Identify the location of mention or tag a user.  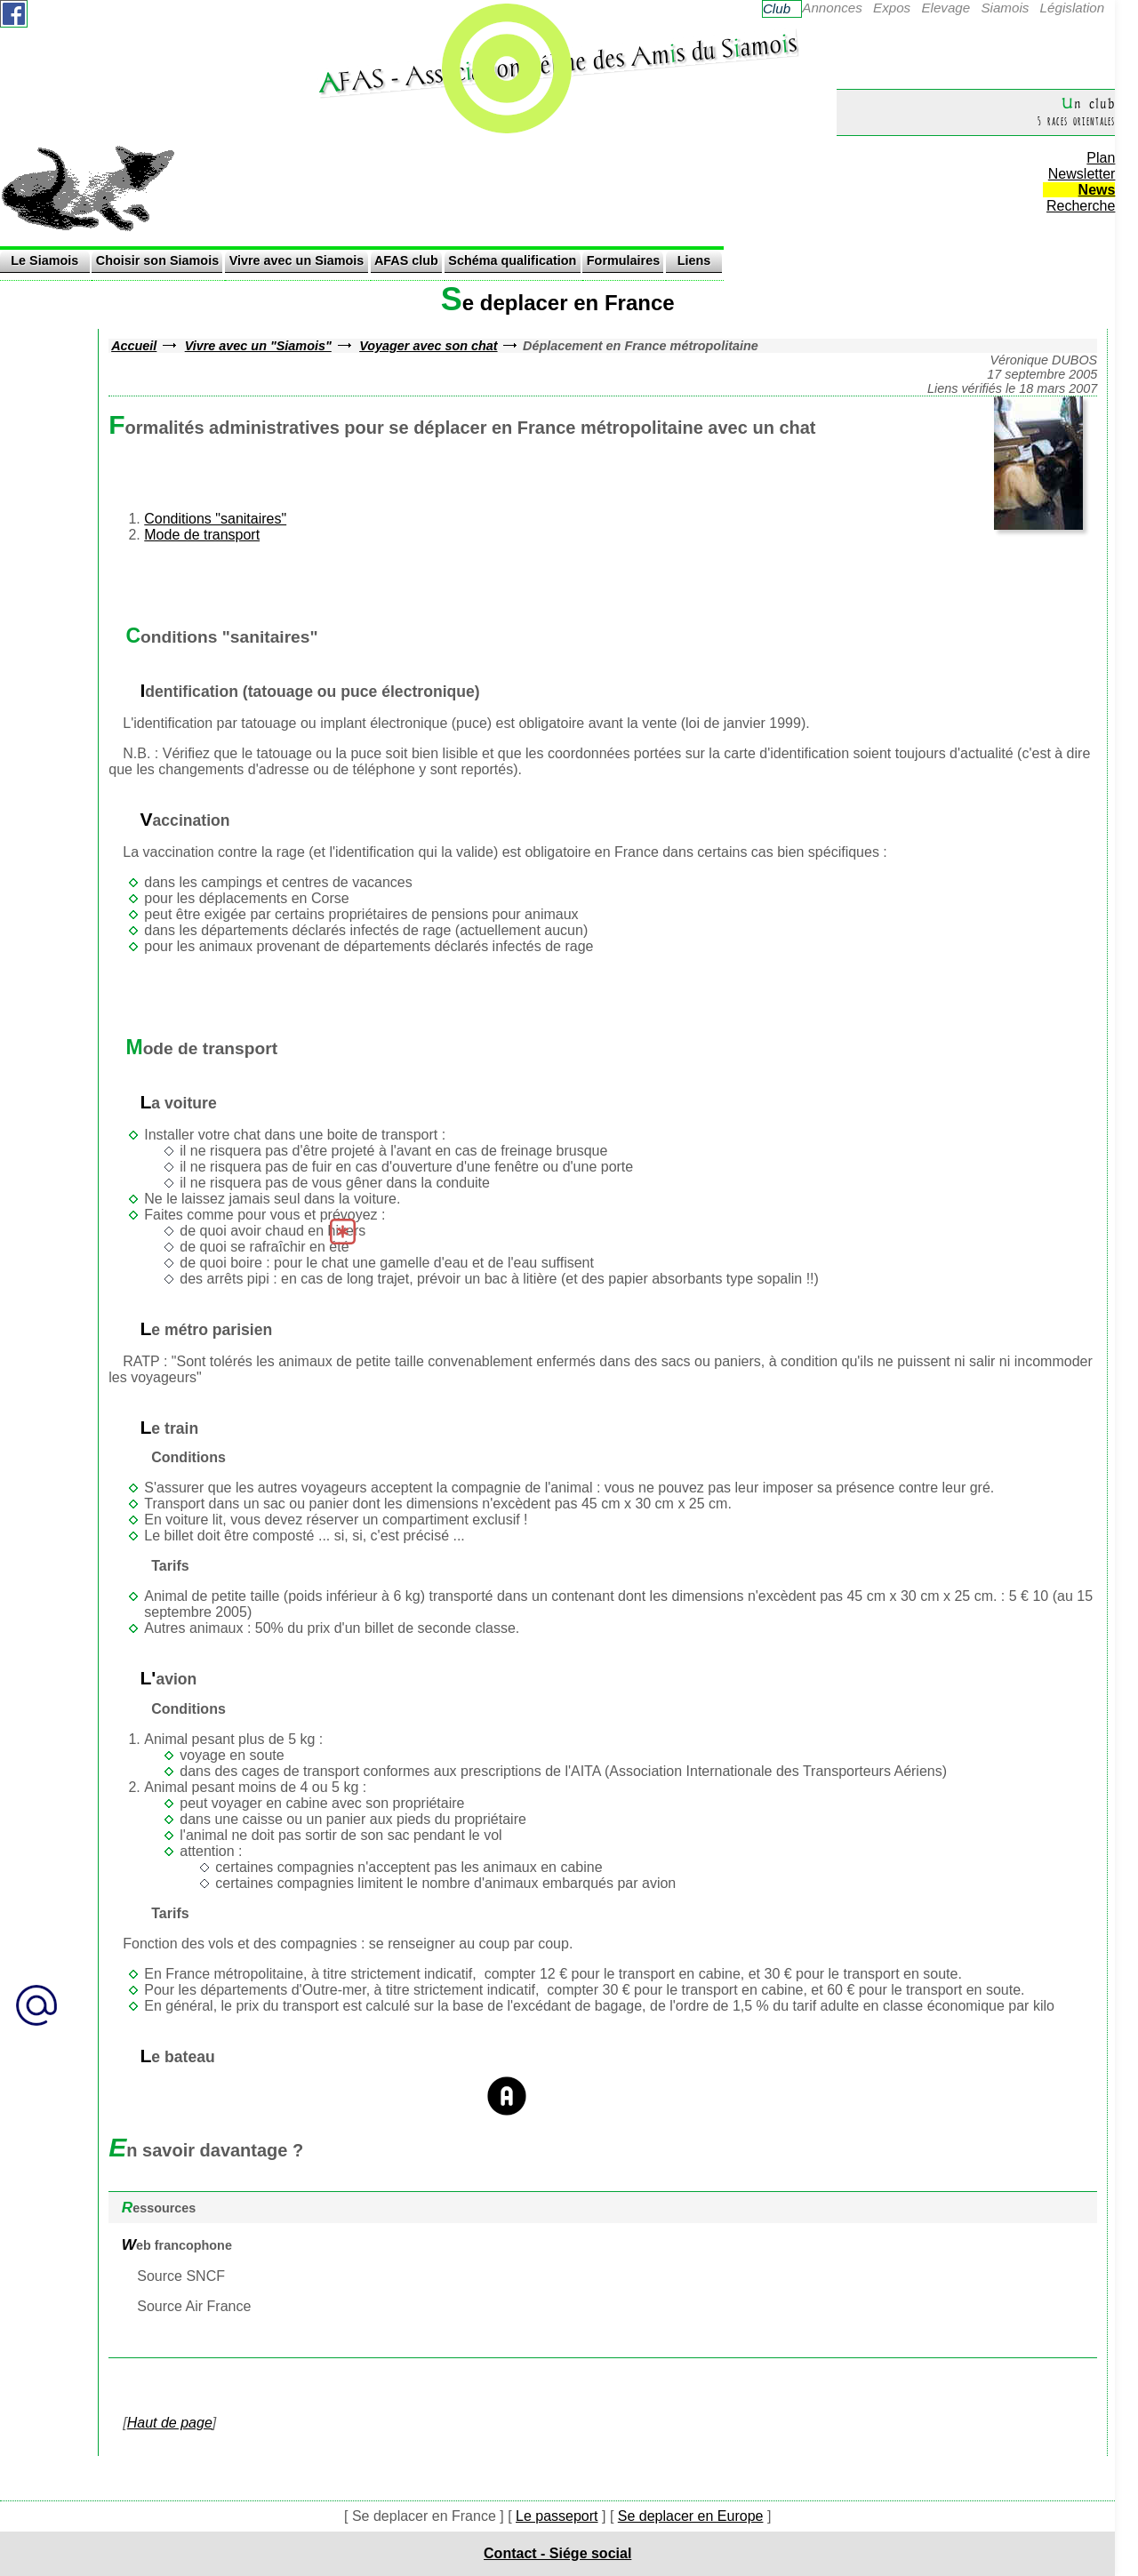
(36, 2005).